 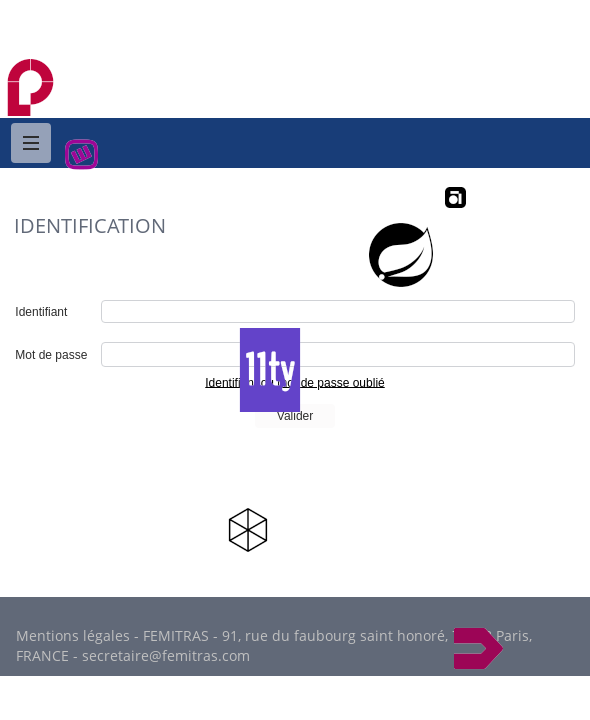 I want to click on open the V2EX community forum, so click(x=478, y=648).